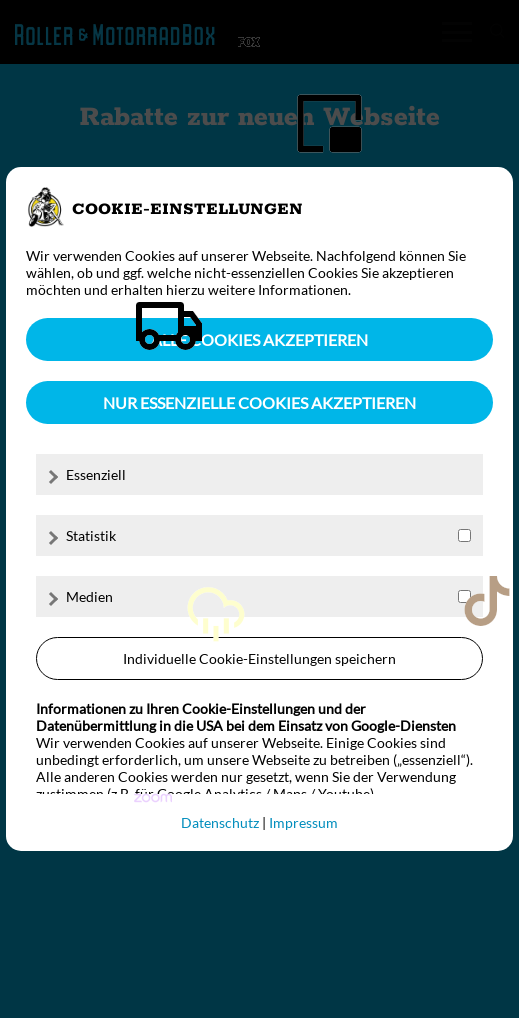 Image resolution: width=519 pixels, height=1018 pixels. What do you see at coordinates (487, 601) in the screenshot?
I see `open the TikTok app` at bounding box center [487, 601].